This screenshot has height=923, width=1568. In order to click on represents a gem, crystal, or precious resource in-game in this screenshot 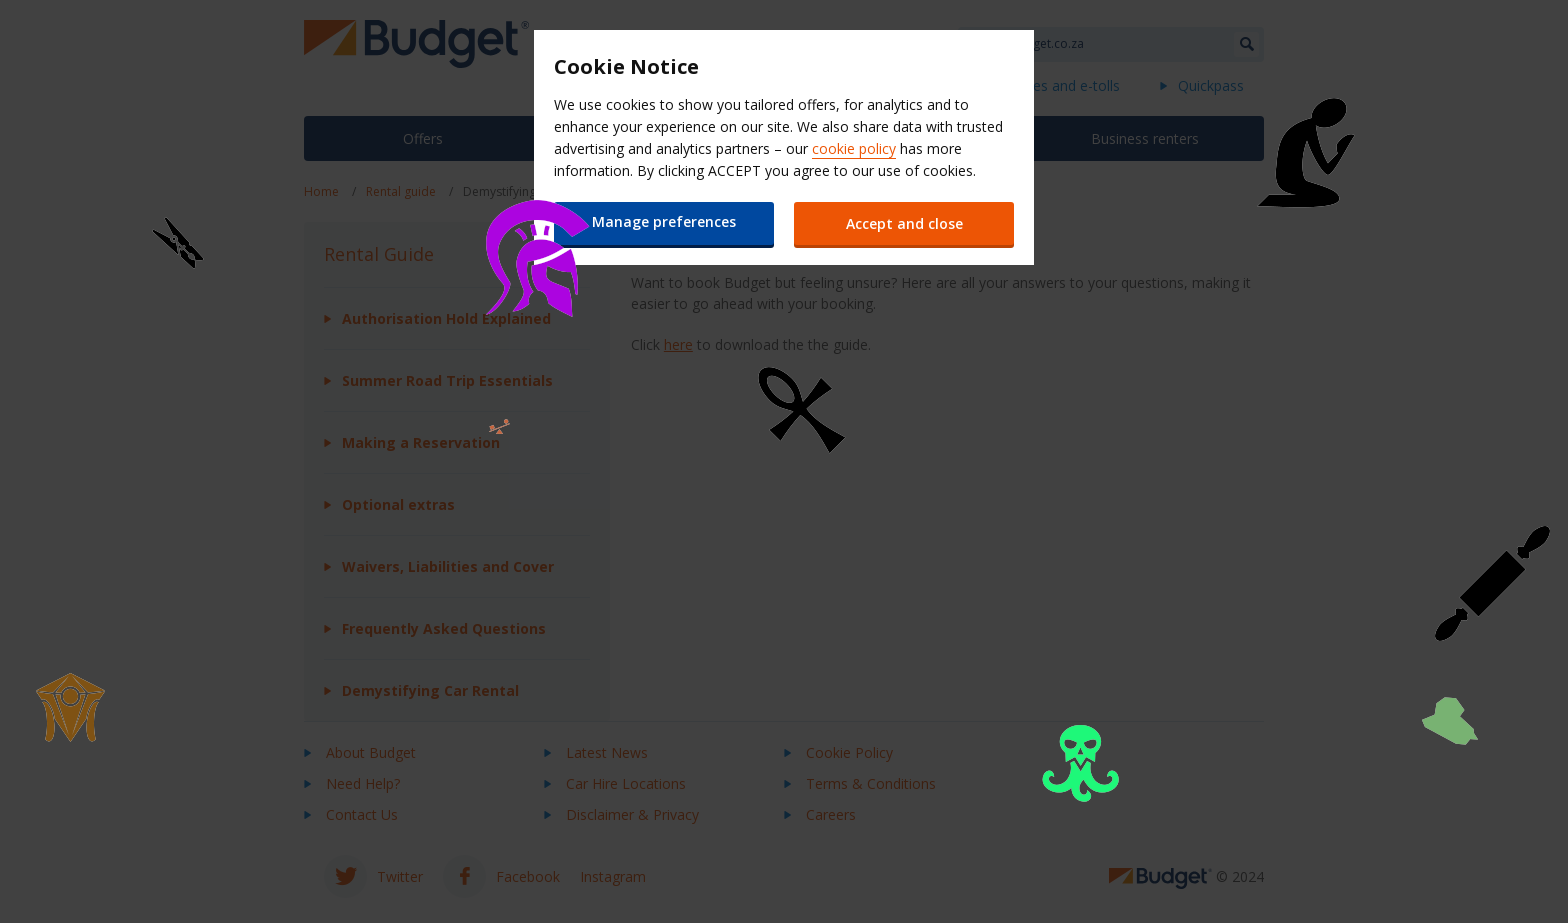, I will do `click(70, 707)`.